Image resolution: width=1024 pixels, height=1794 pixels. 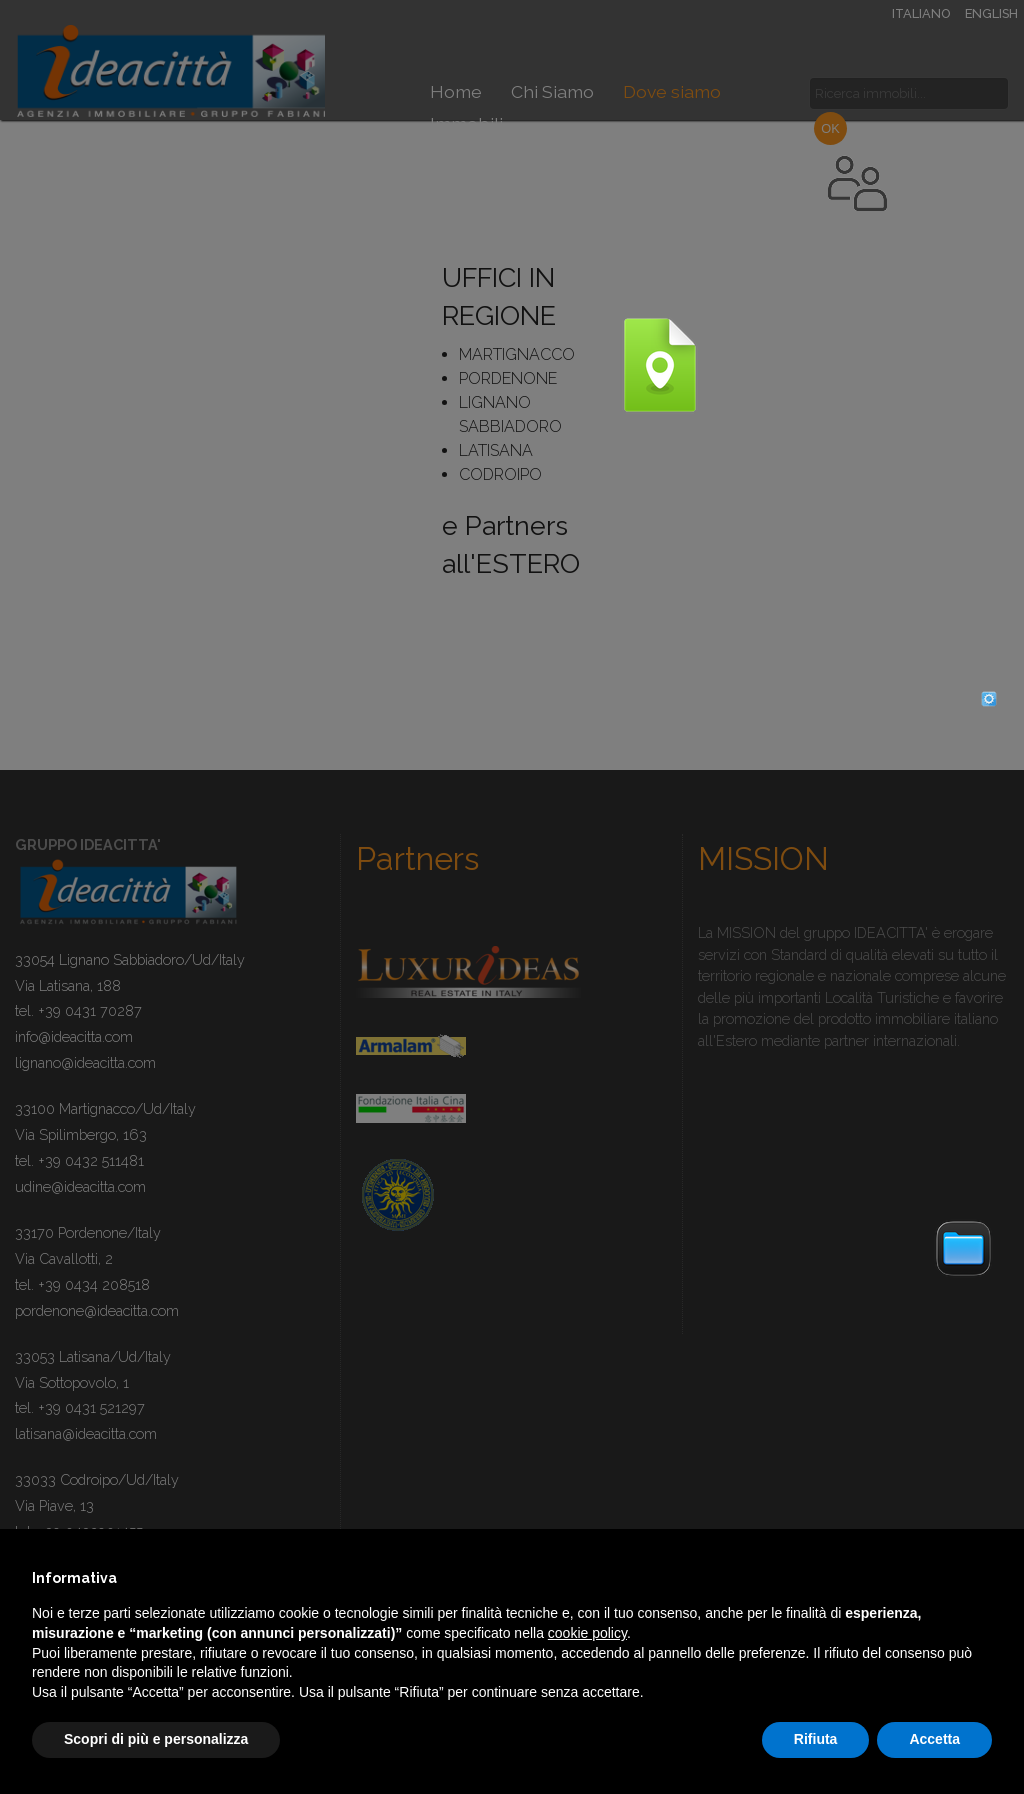 I want to click on an MS-DOS executable file, so click(x=989, y=699).